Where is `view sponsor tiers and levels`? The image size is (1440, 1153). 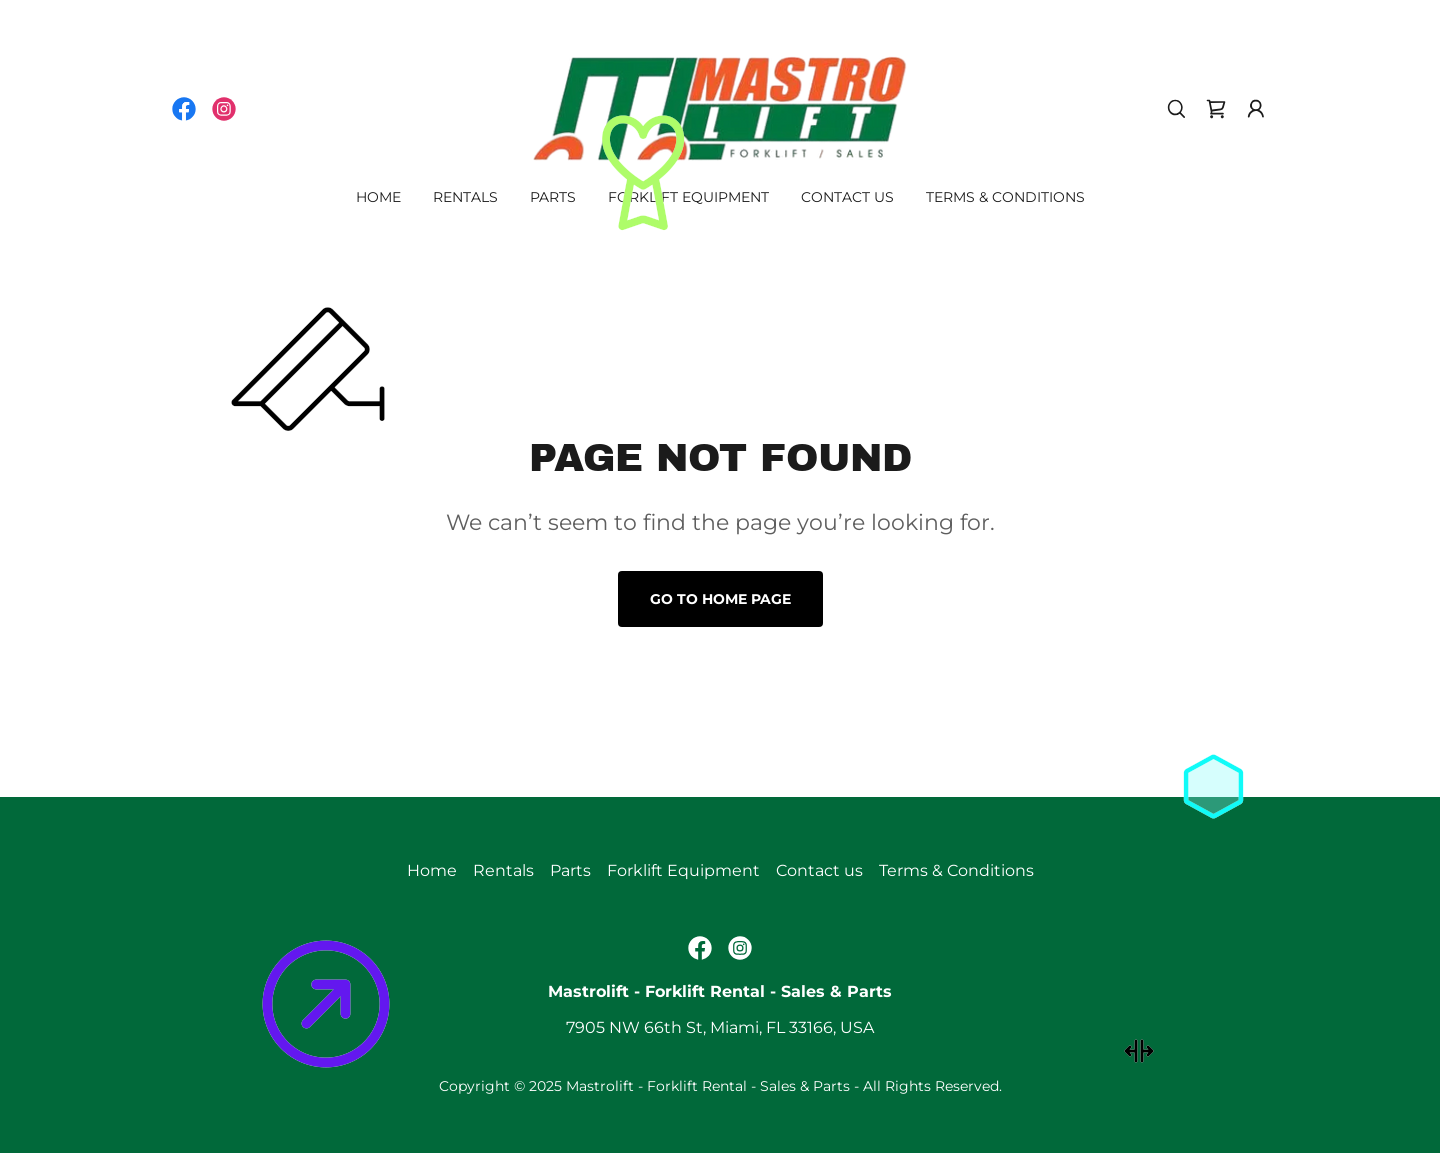
view sponsor tiers and levels is located at coordinates (642, 171).